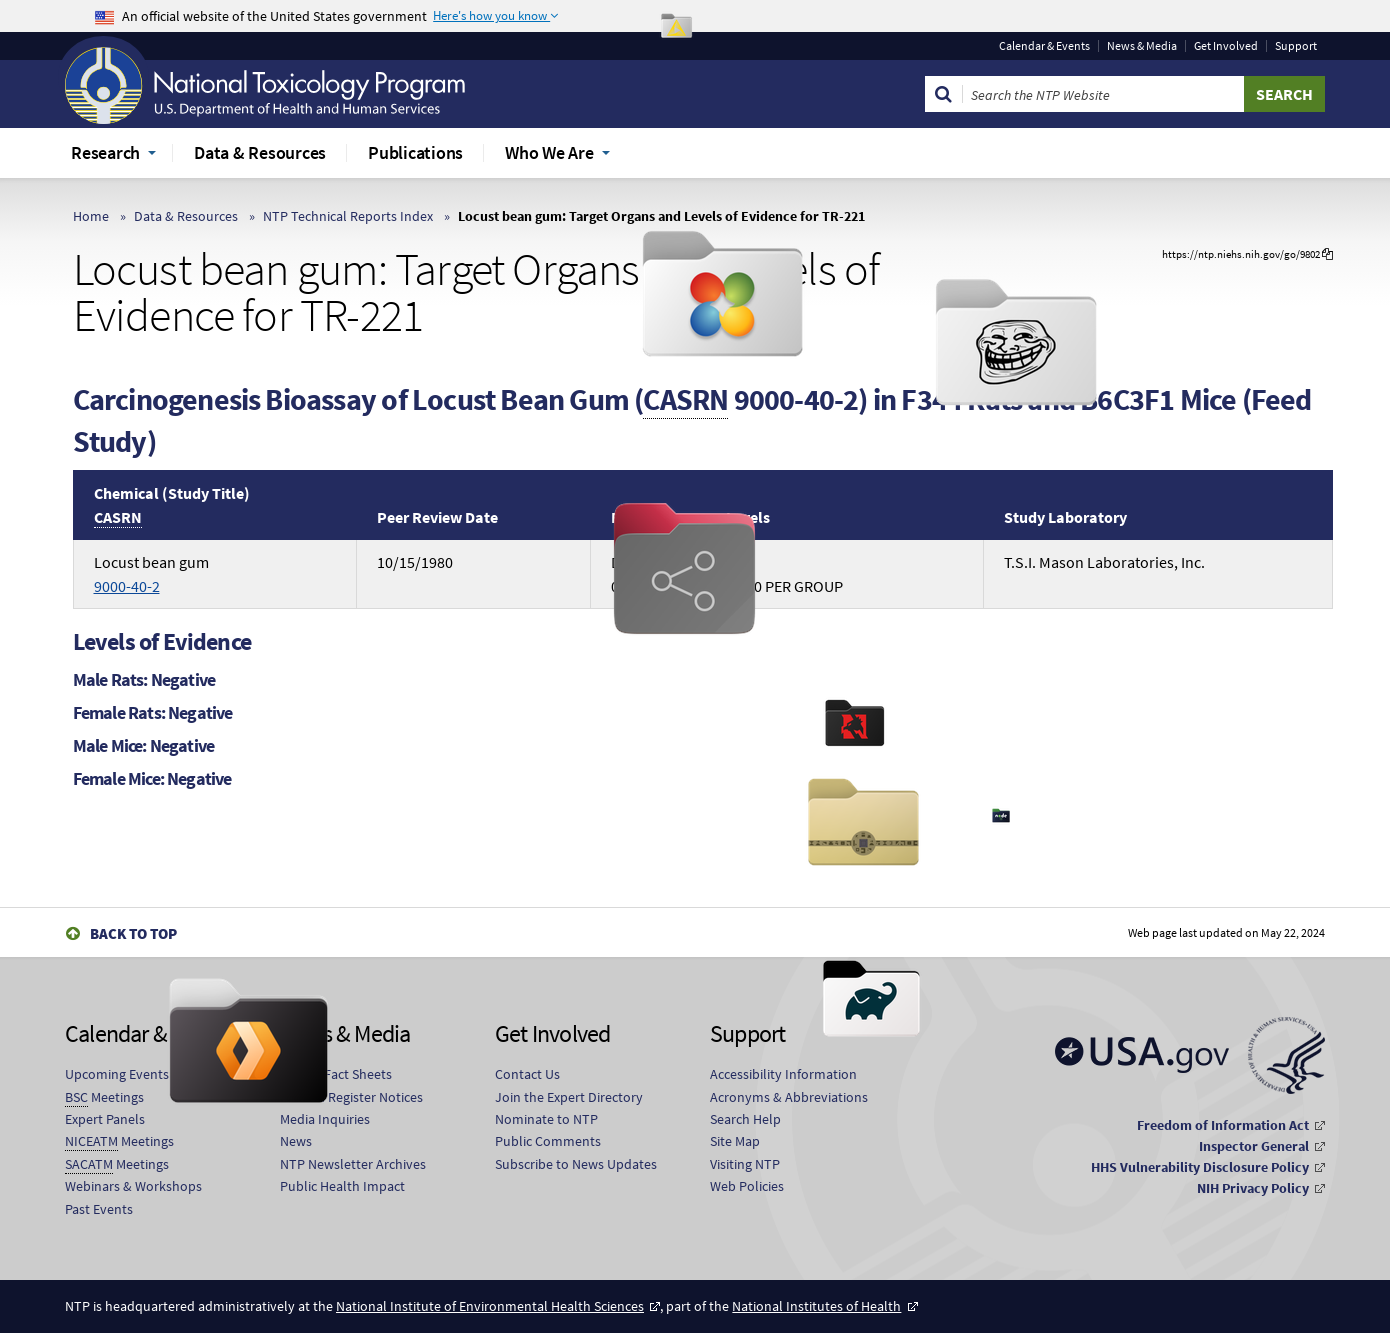 This screenshot has height=1333, width=1390. I want to click on open your meme collection folder, so click(1015, 346).